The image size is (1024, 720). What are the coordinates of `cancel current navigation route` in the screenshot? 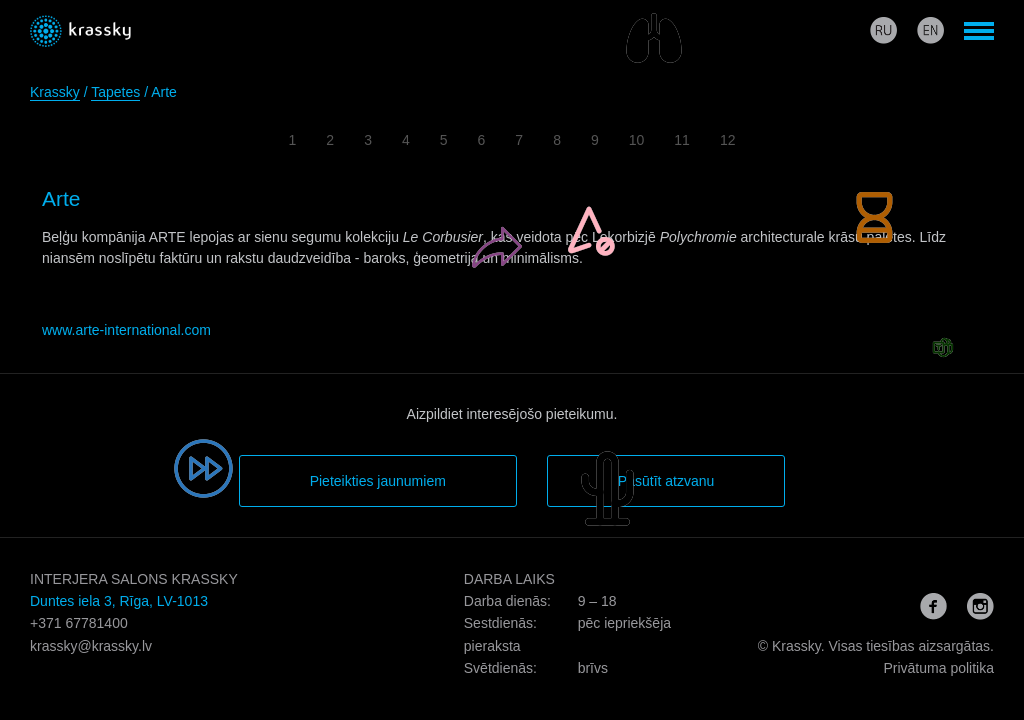 It's located at (589, 230).